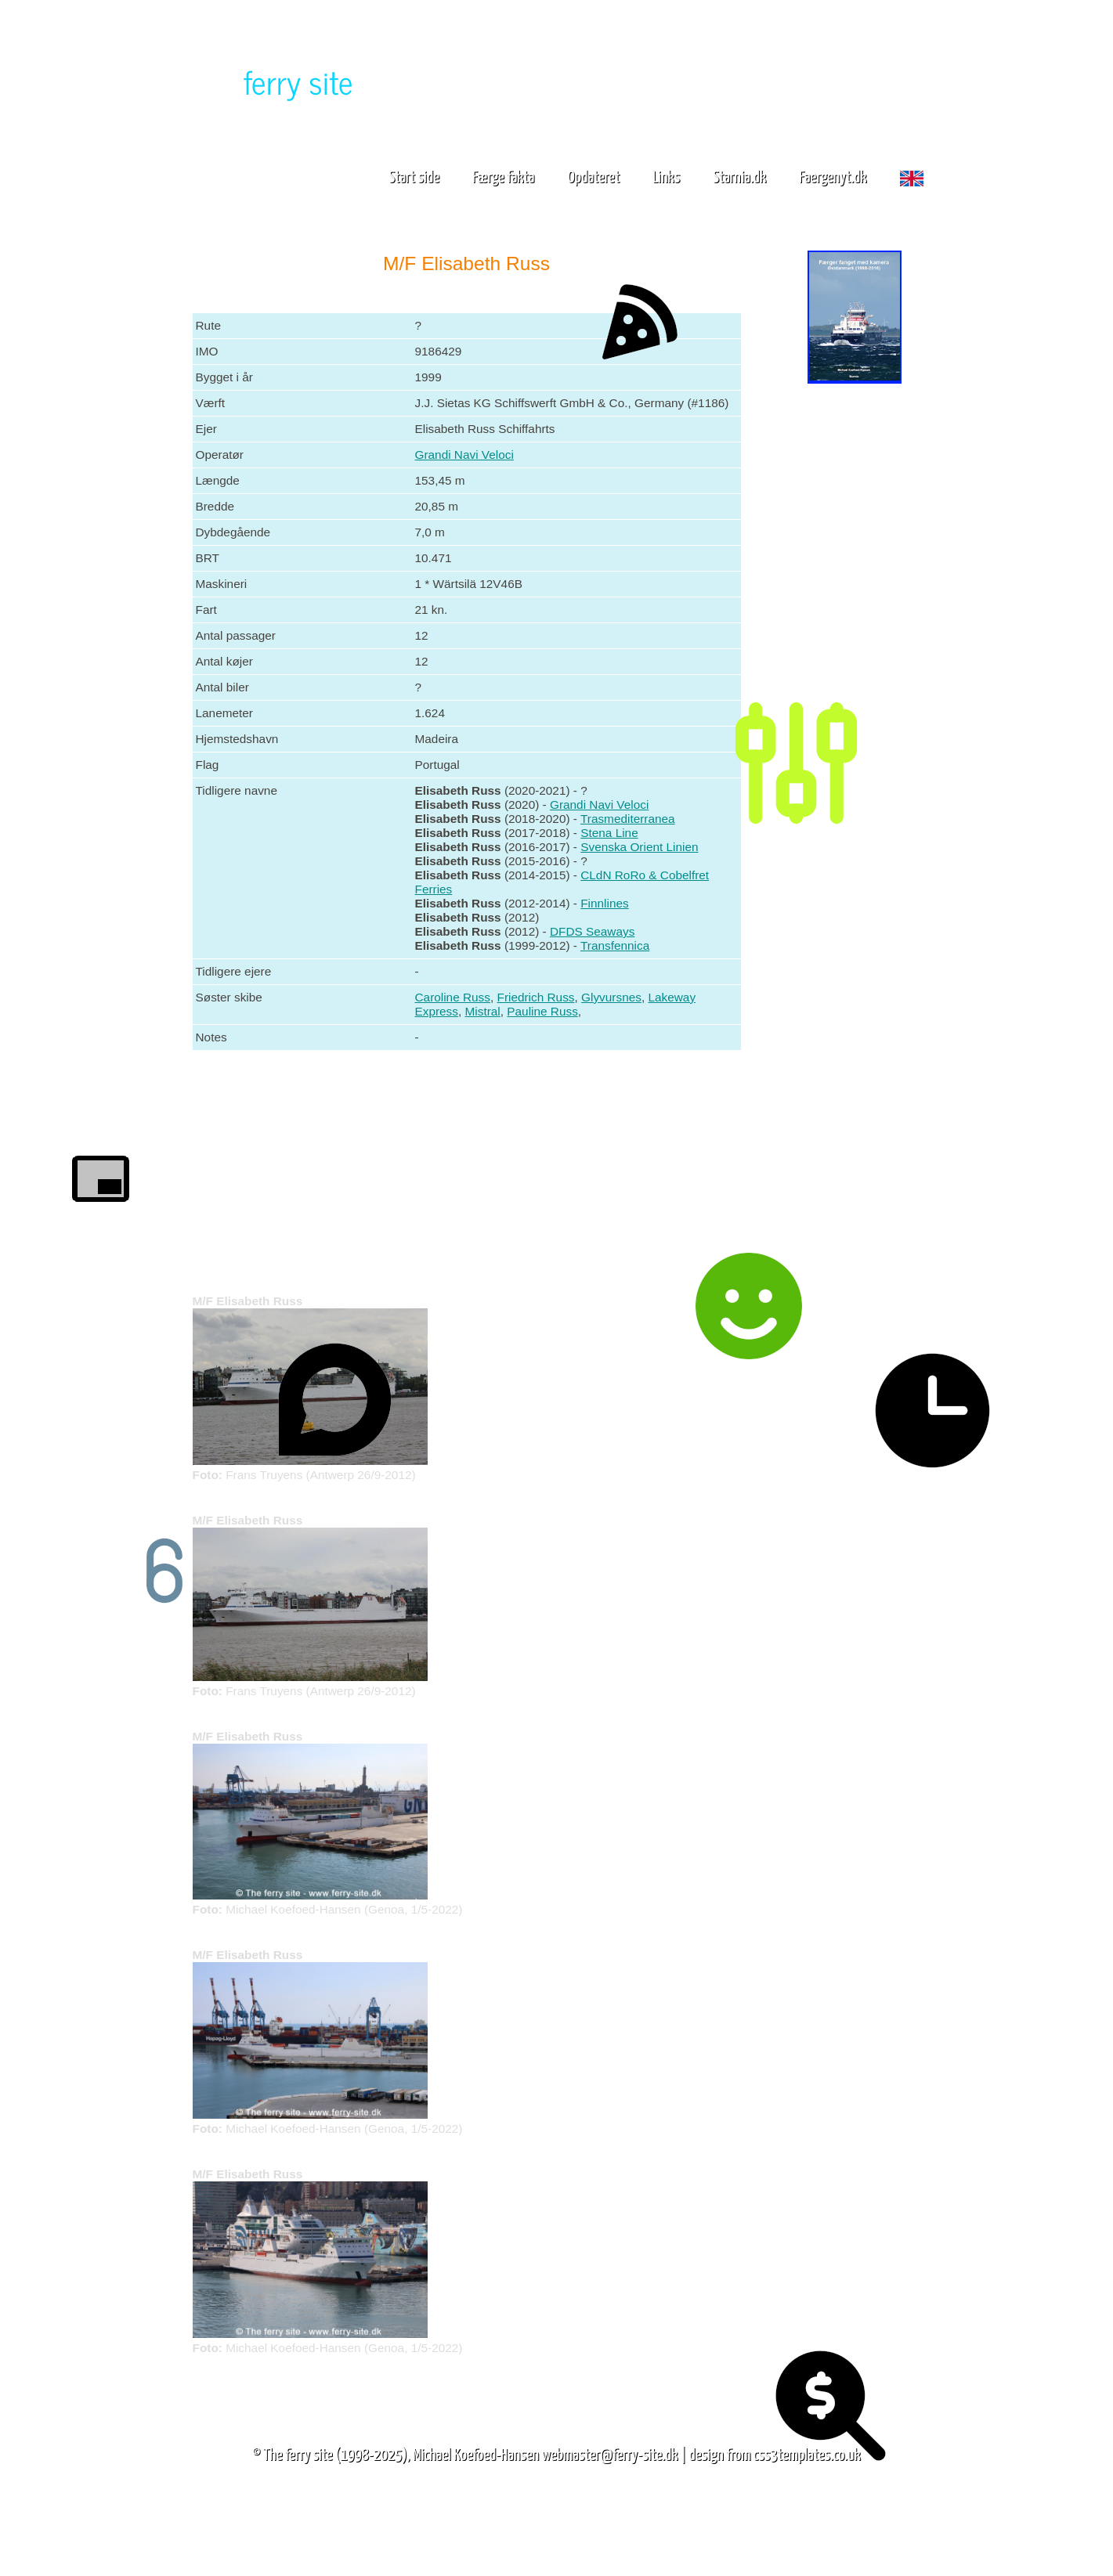 The width and height of the screenshot is (1113, 2576). What do you see at coordinates (640, 322) in the screenshot?
I see `browse food delivery options` at bounding box center [640, 322].